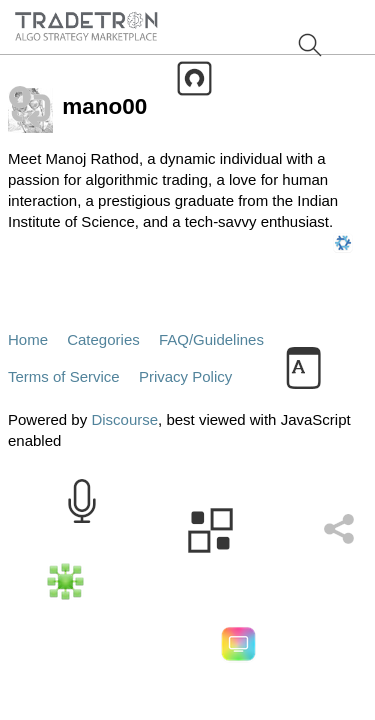  I want to click on access microphone or audio input settings, so click(82, 501).